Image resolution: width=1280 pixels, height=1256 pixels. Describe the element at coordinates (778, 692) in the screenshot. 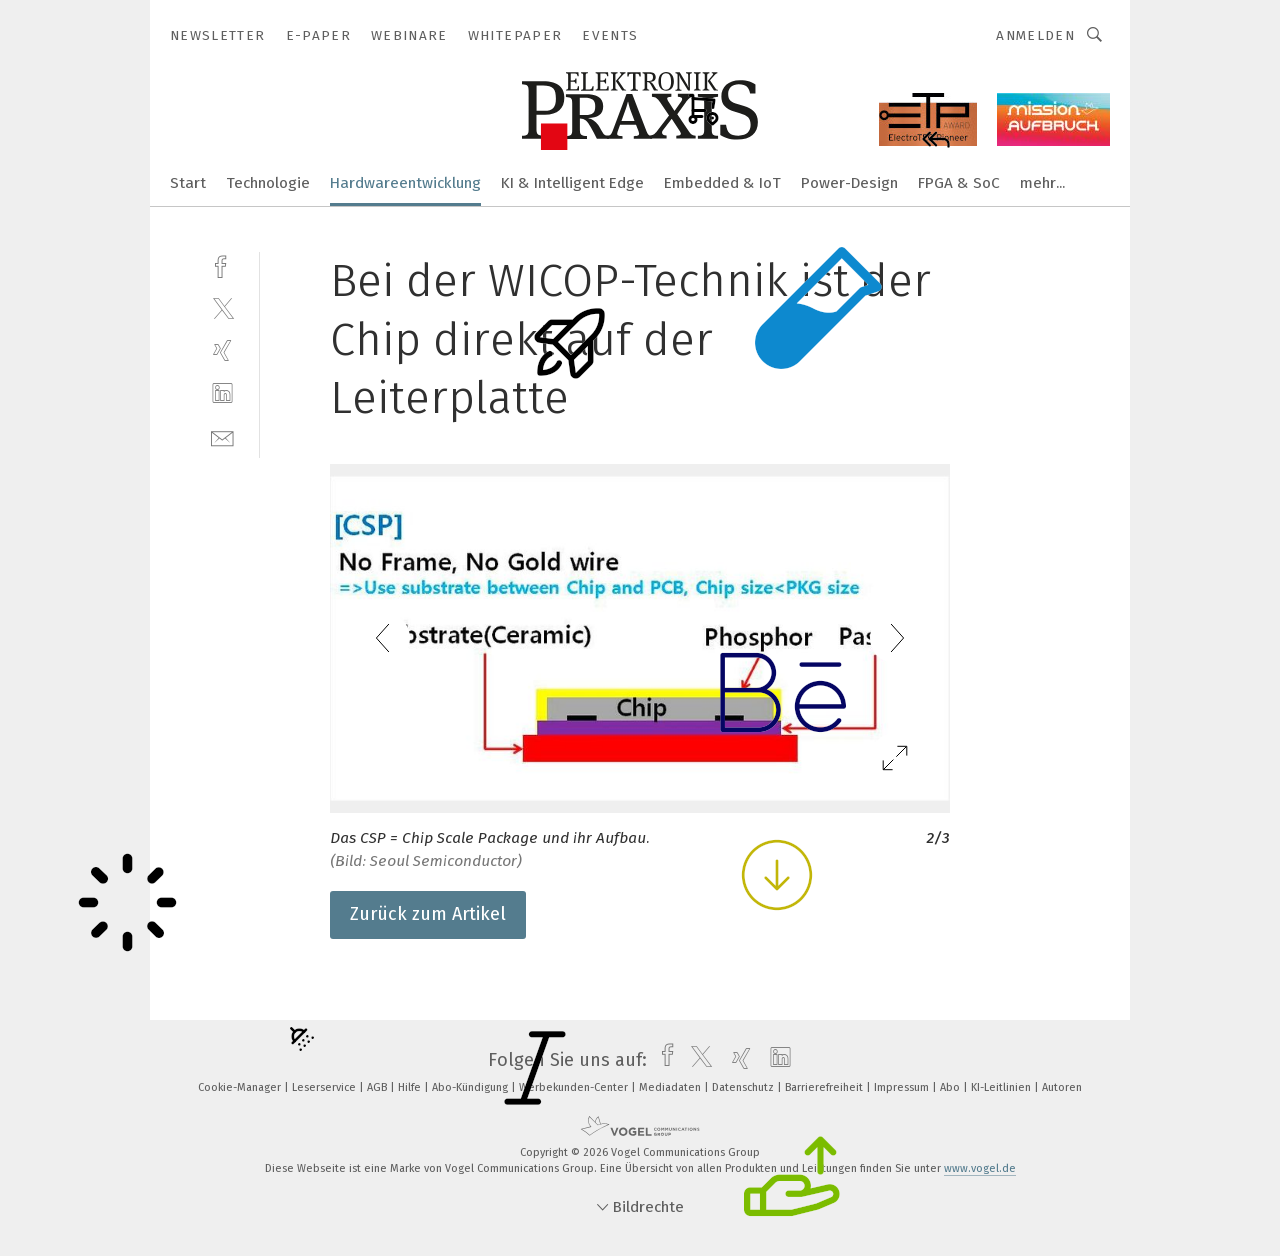

I see `view behance portfolio` at that location.